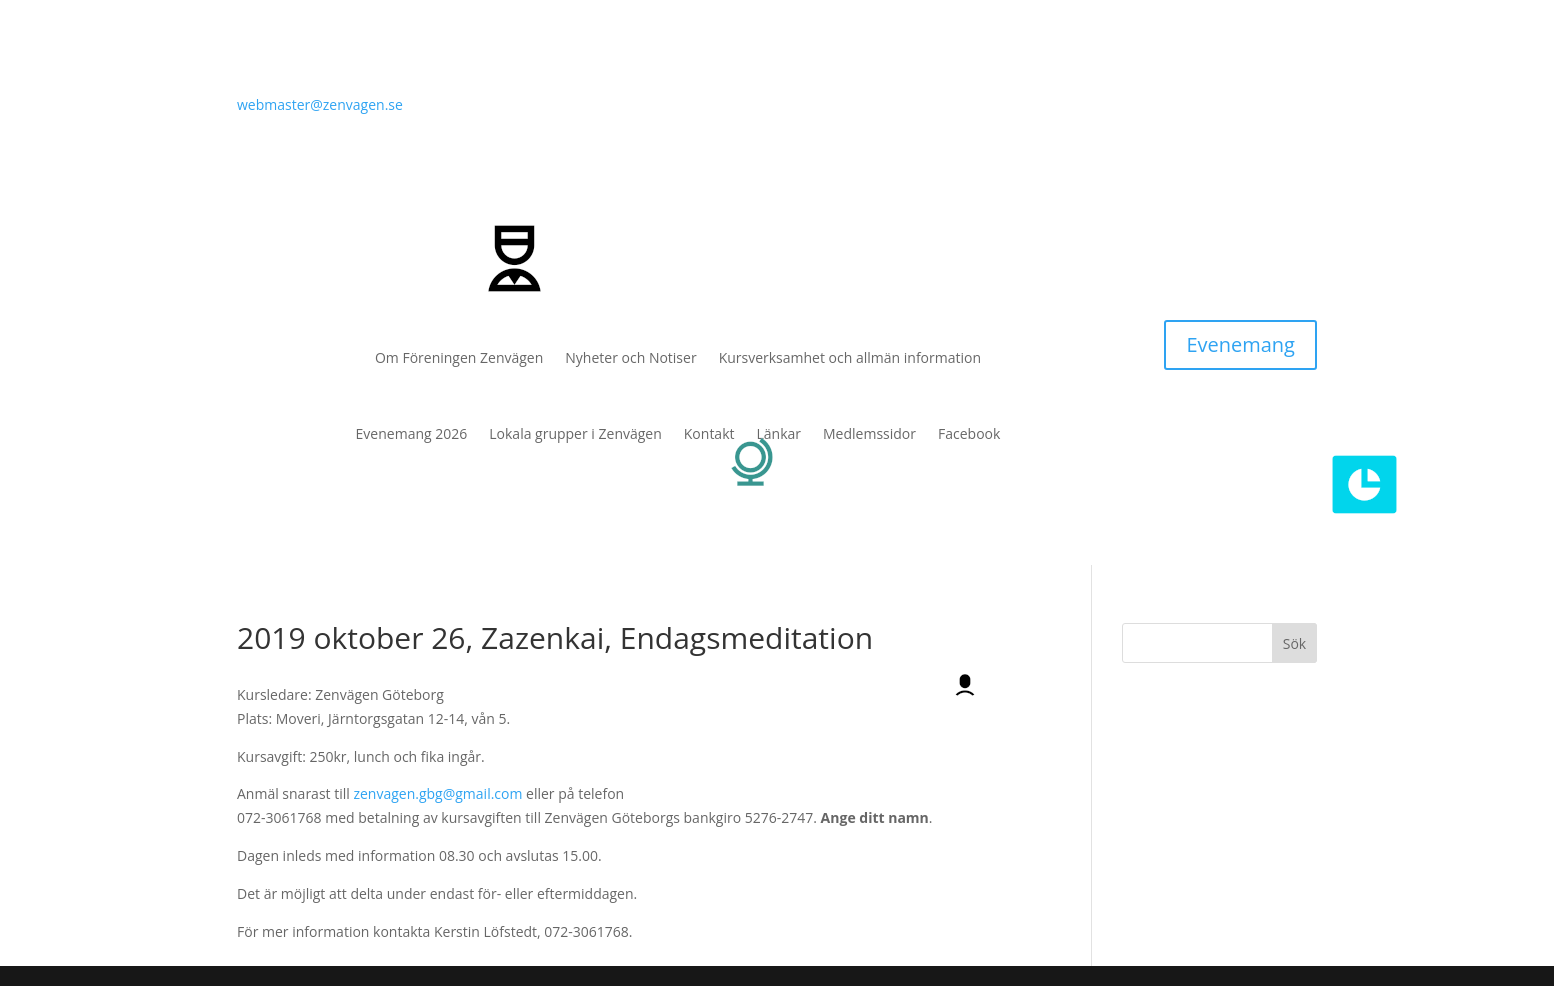 Image resolution: width=1554 pixels, height=986 pixels. What do you see at coordinates (514, 258) in the screenshot?
I see `access nursing or medical staff information` at bounding box center [514, 258].